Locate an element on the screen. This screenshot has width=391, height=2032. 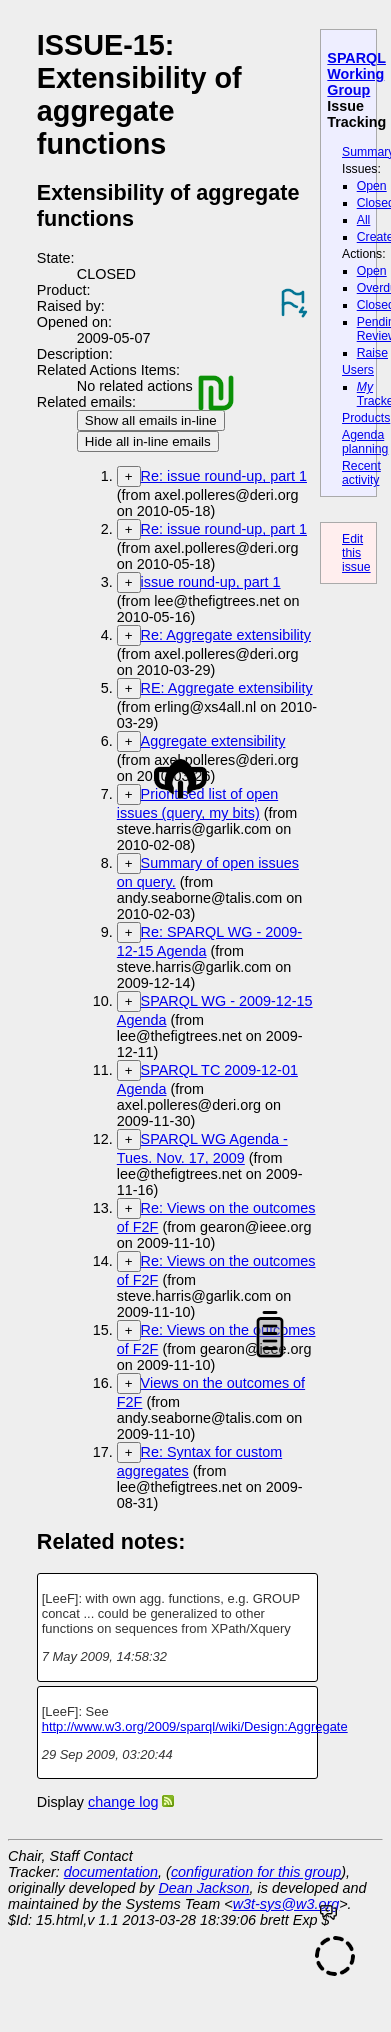
indicates loading or processing in progress is located at coordinates (335, 1956).